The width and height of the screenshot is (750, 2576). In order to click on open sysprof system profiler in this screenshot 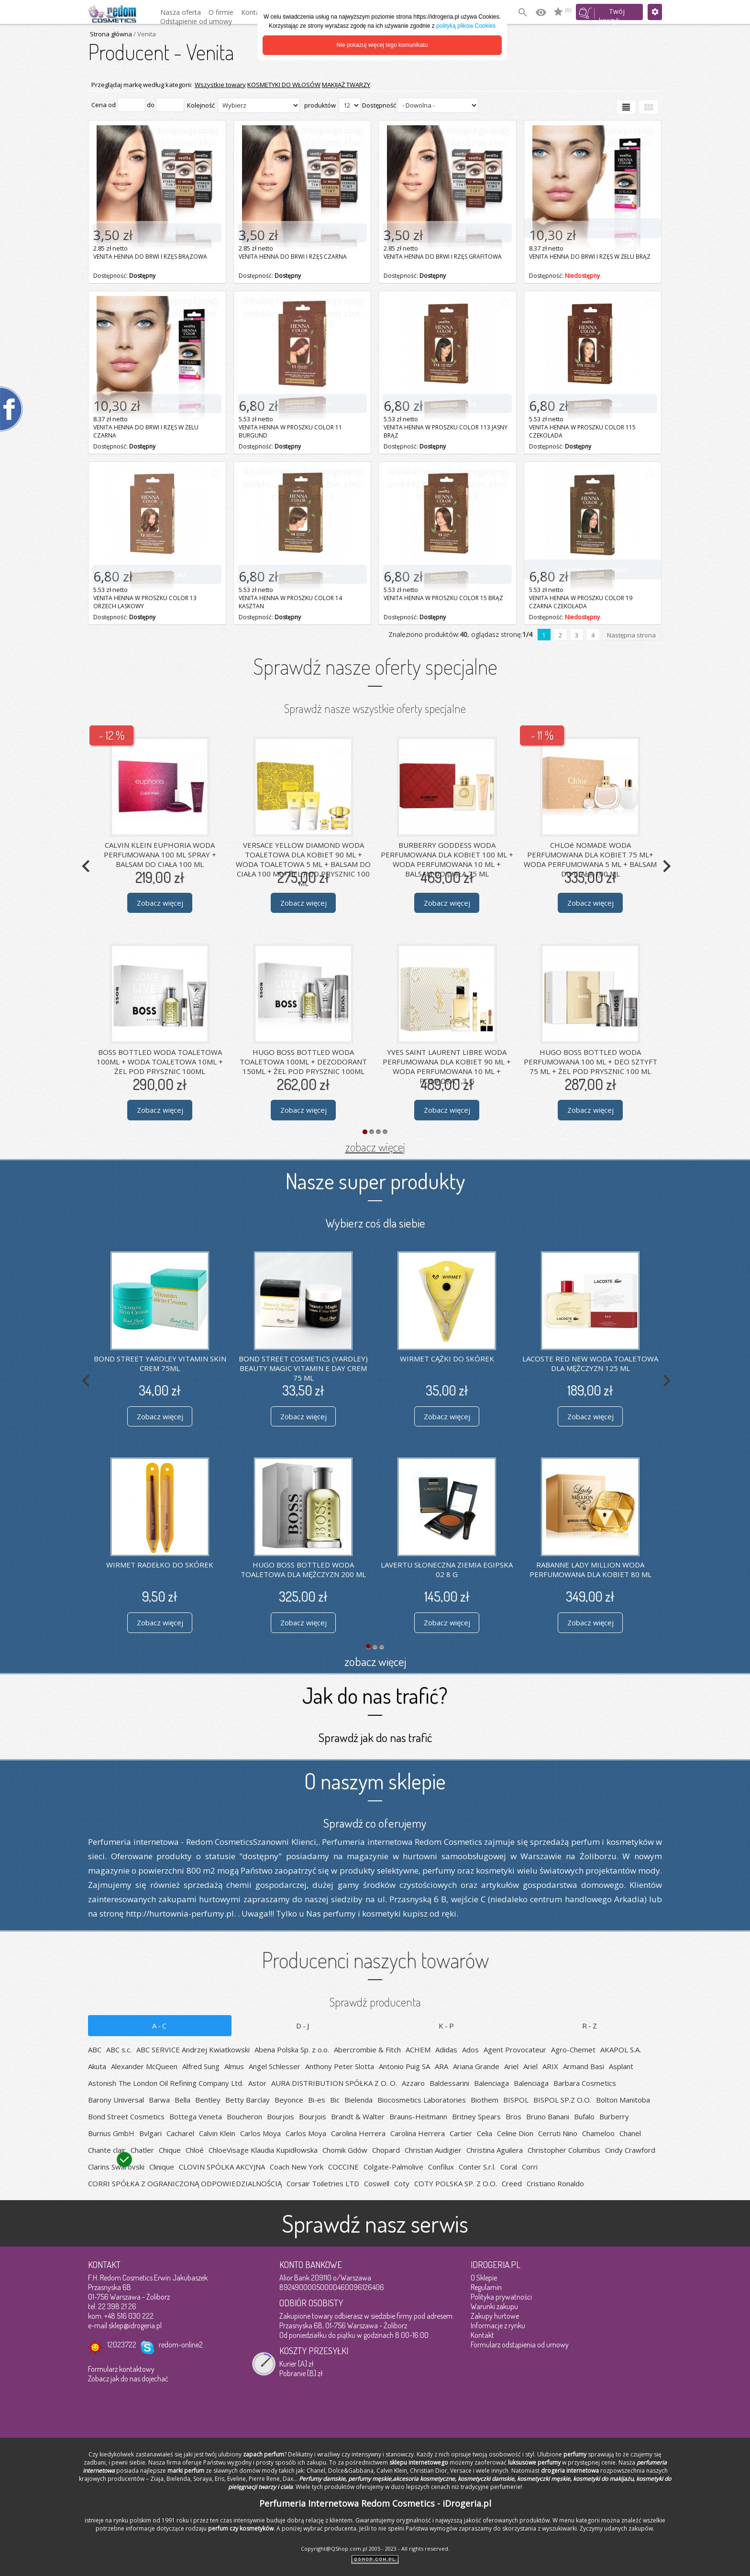, I will do `click(264, 2364)`.